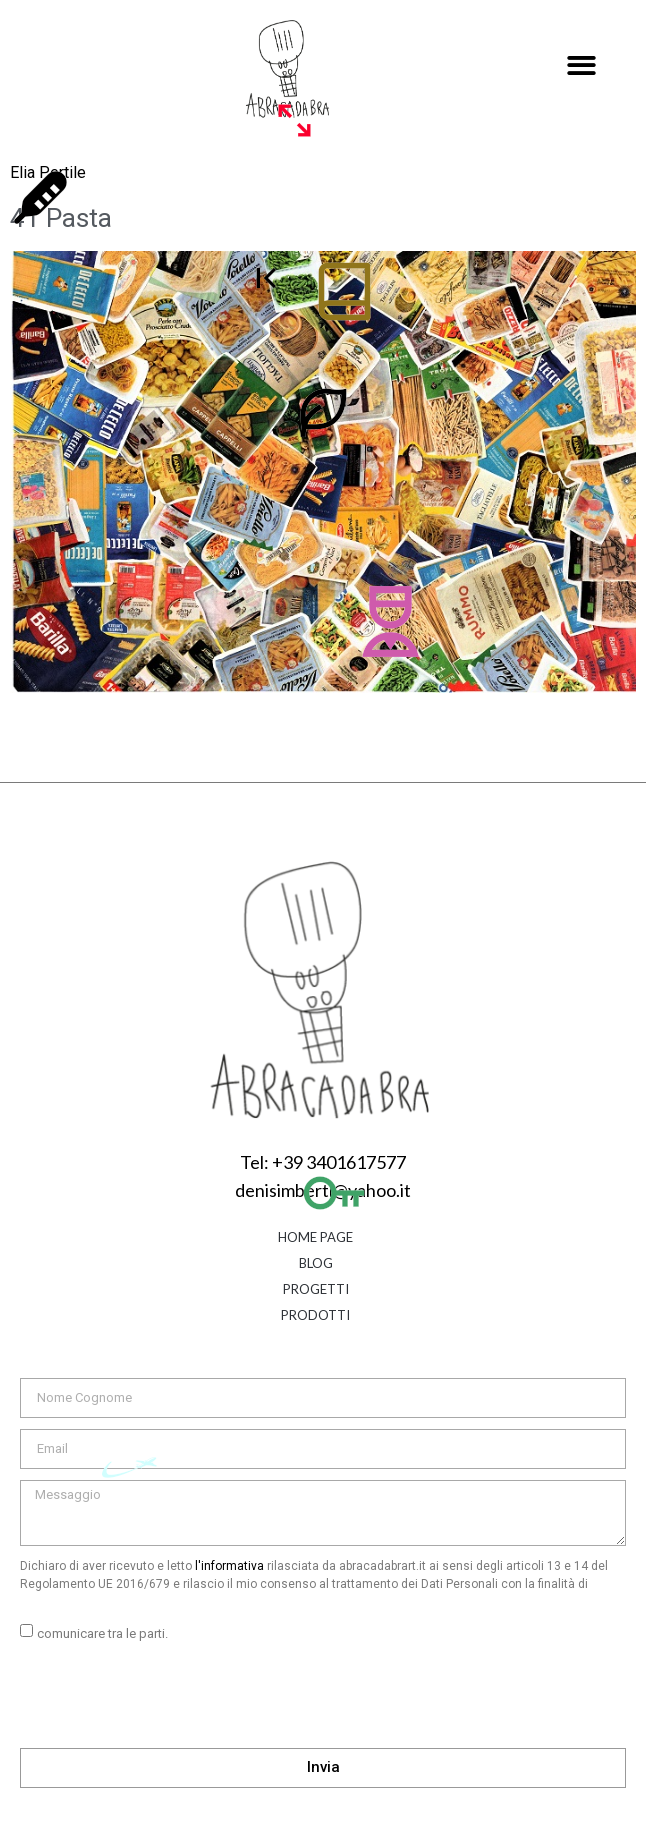 Image resolution: width=646 pixels, height=1828 pixels. I want to click on visit the Norwegian Air website, so click(129, 1467).